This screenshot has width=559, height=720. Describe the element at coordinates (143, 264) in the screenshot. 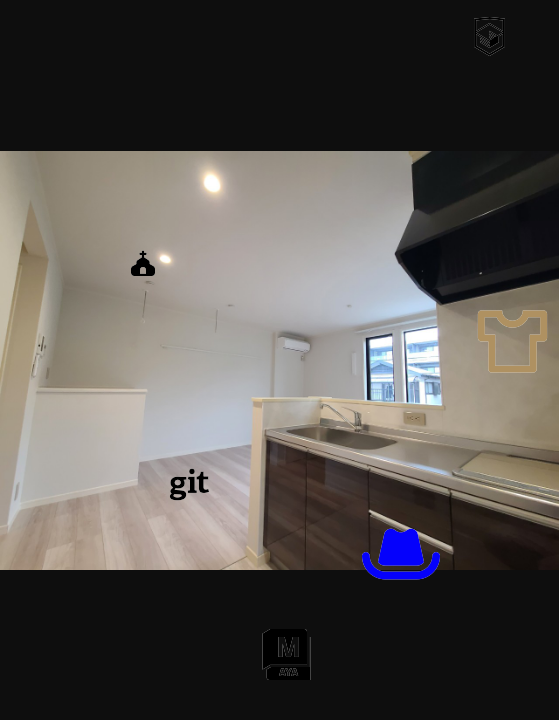

I see `view nearby churches or places of worship` at that location.